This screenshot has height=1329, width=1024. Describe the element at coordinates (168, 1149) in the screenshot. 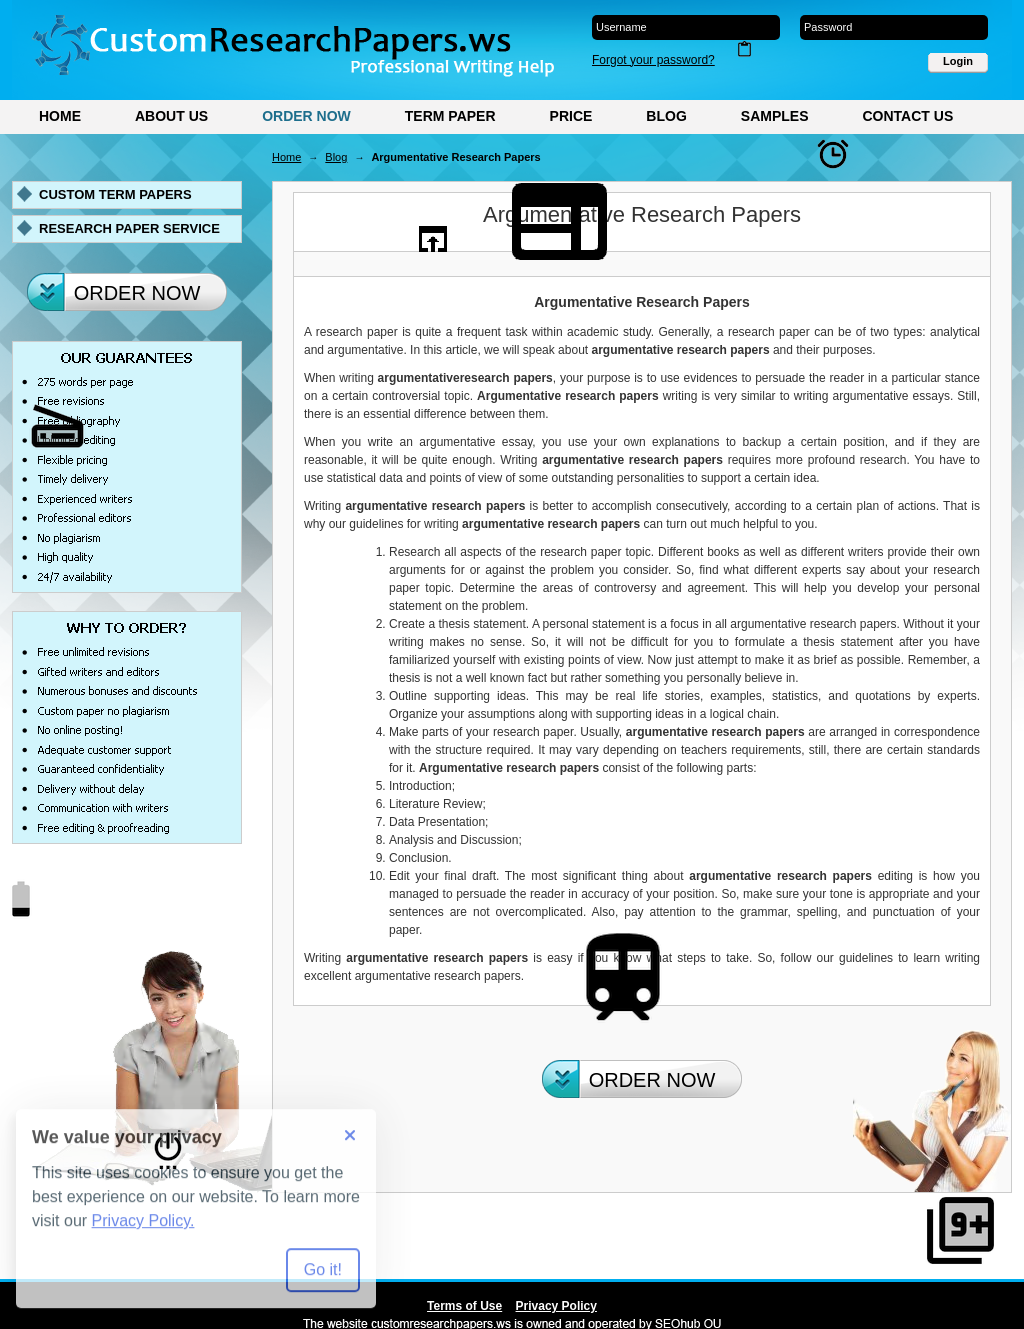

I see `access power or shutdown settings` at that location.